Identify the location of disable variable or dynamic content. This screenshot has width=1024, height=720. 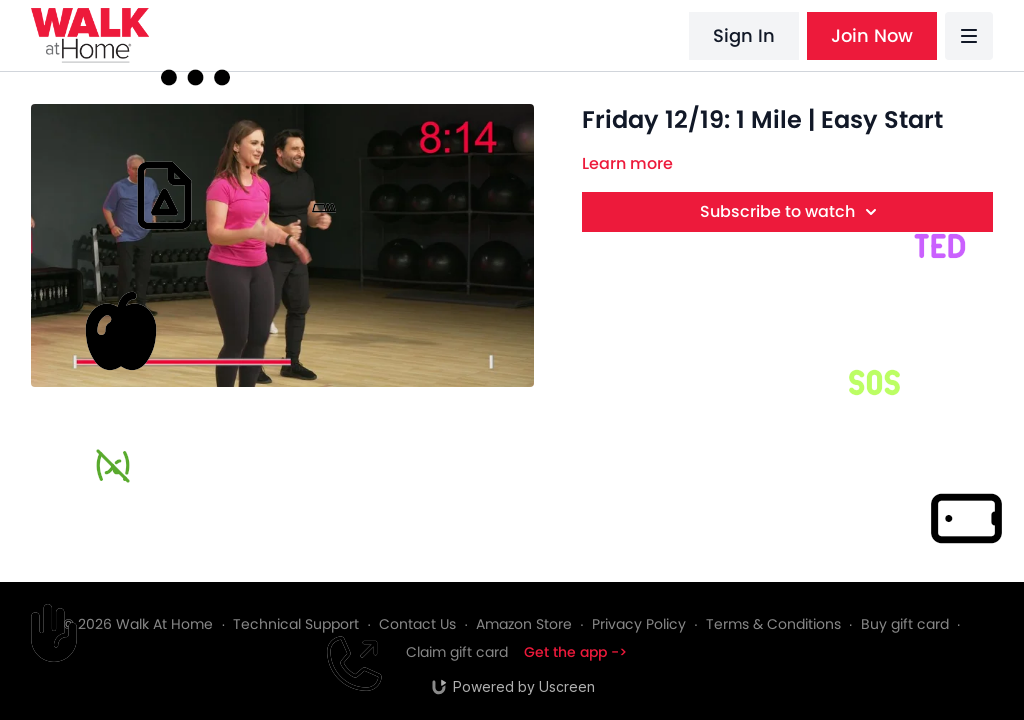
(113, 466).